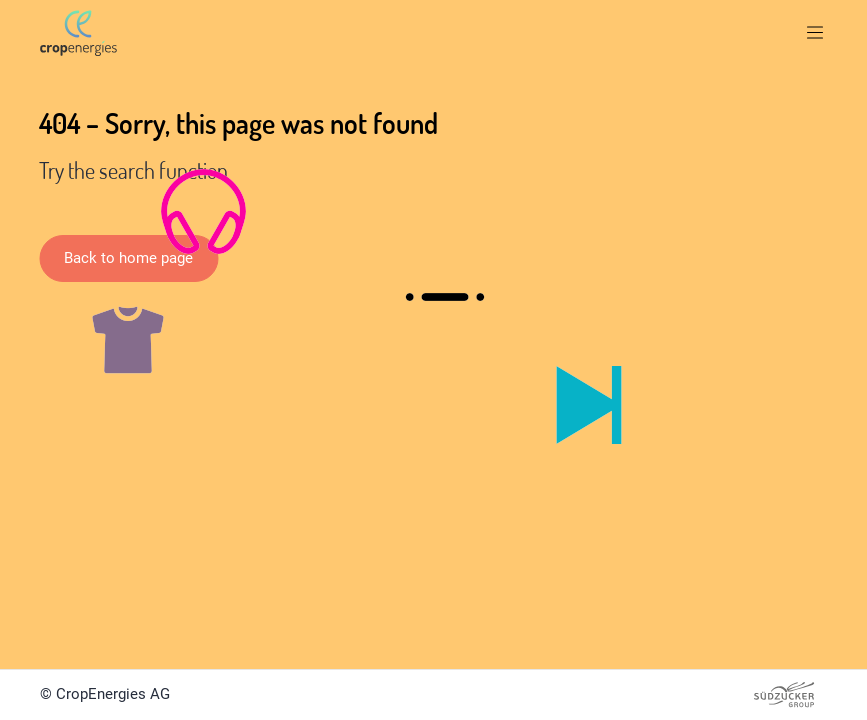  Describe the element at coordinates (128, 340) in the screenshot. I see `browse clothing or apparel items` at that location.